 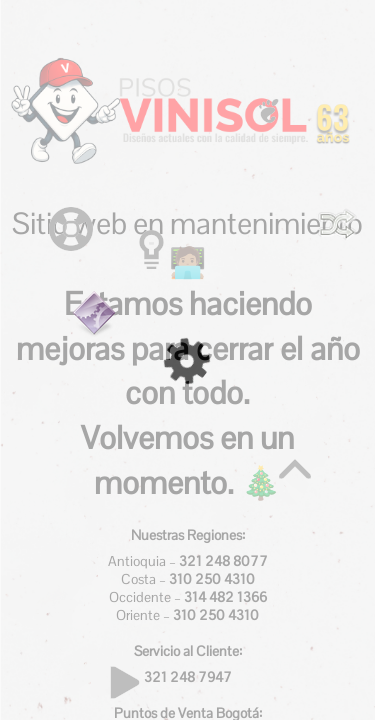 What do you see at coordinates (338, 224) in the screenshot?
I see `shuffle playlist or music queue` at bounding box center [338, 224].